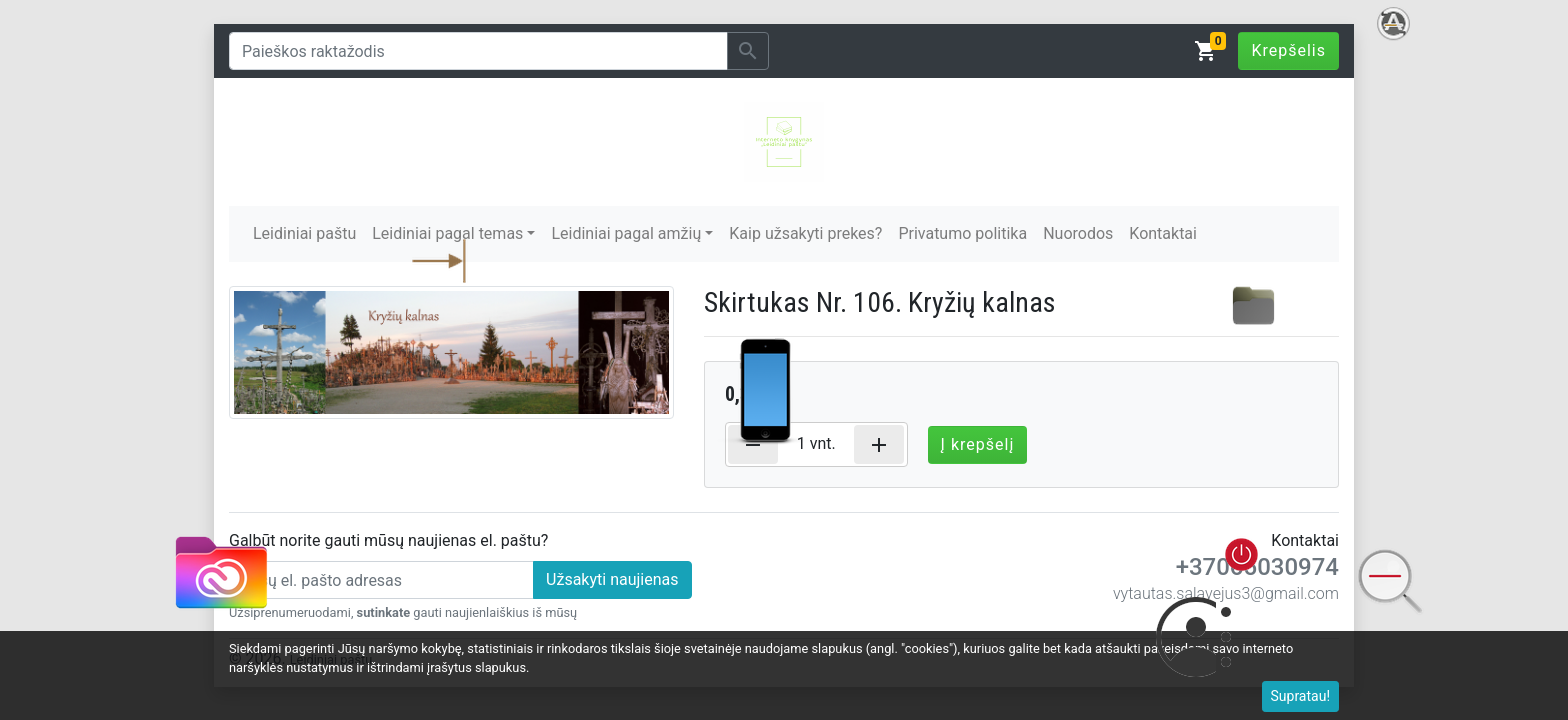 The height and width of the screenshot is (720, 1568). I want to click on check for available software updates, so click(1393, 23).